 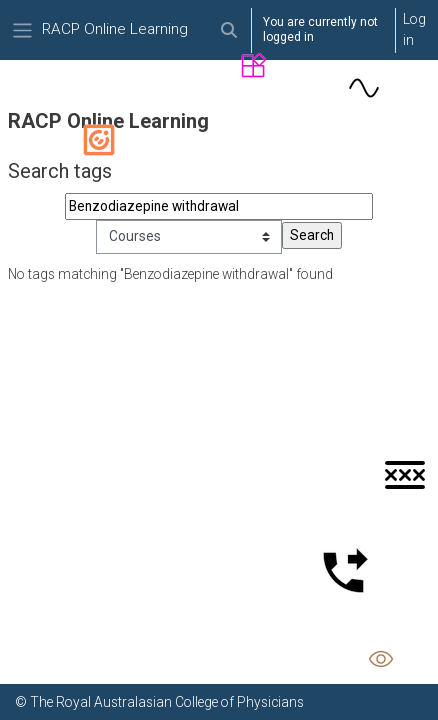 What do you see at coordinates (405, 475) in the screenshot?
I see `delete multiple selected items` at bounding box center [405, 475].